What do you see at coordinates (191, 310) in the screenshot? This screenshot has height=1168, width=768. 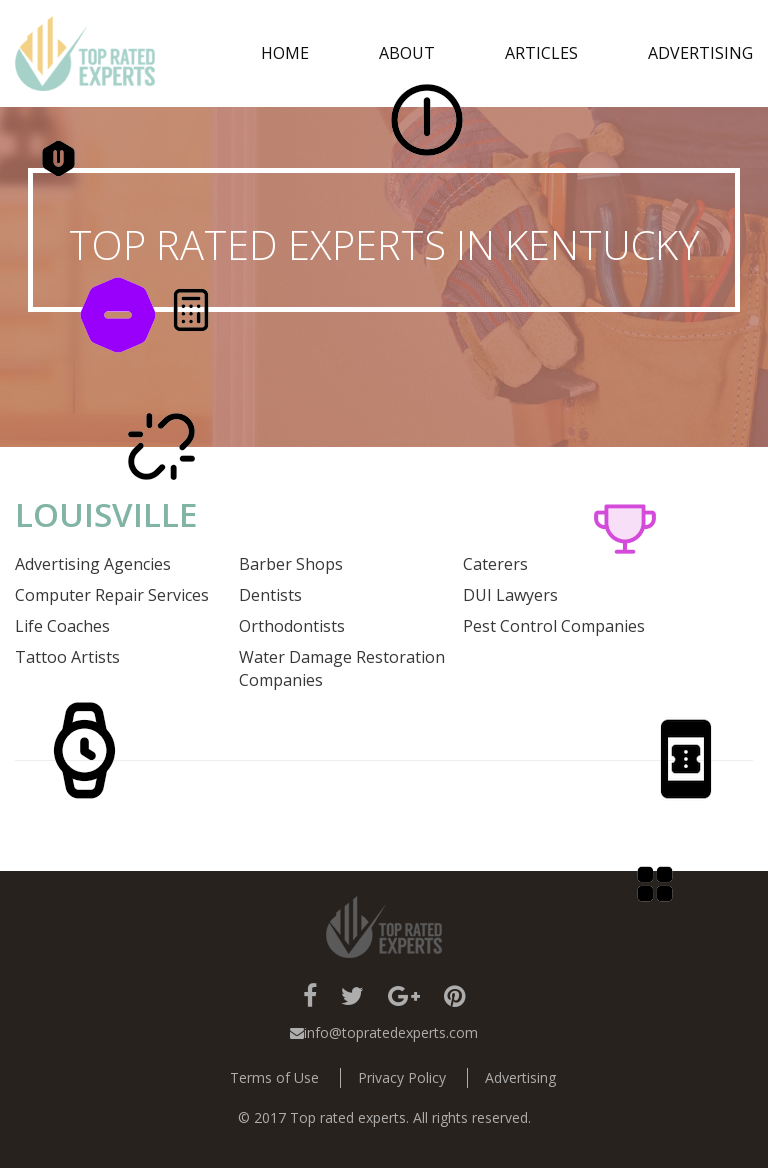 I see `open the calculator app` at bounding box center [191, 310].